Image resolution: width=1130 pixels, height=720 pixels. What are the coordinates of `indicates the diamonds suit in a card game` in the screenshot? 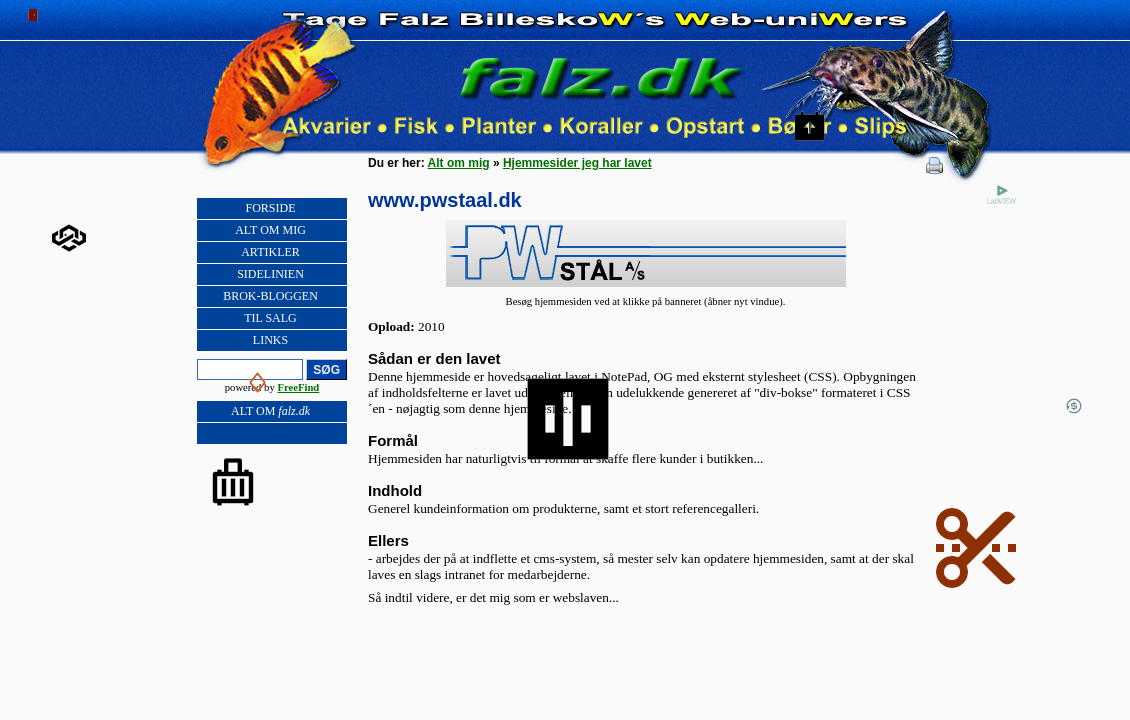 It's located at (257, 382).